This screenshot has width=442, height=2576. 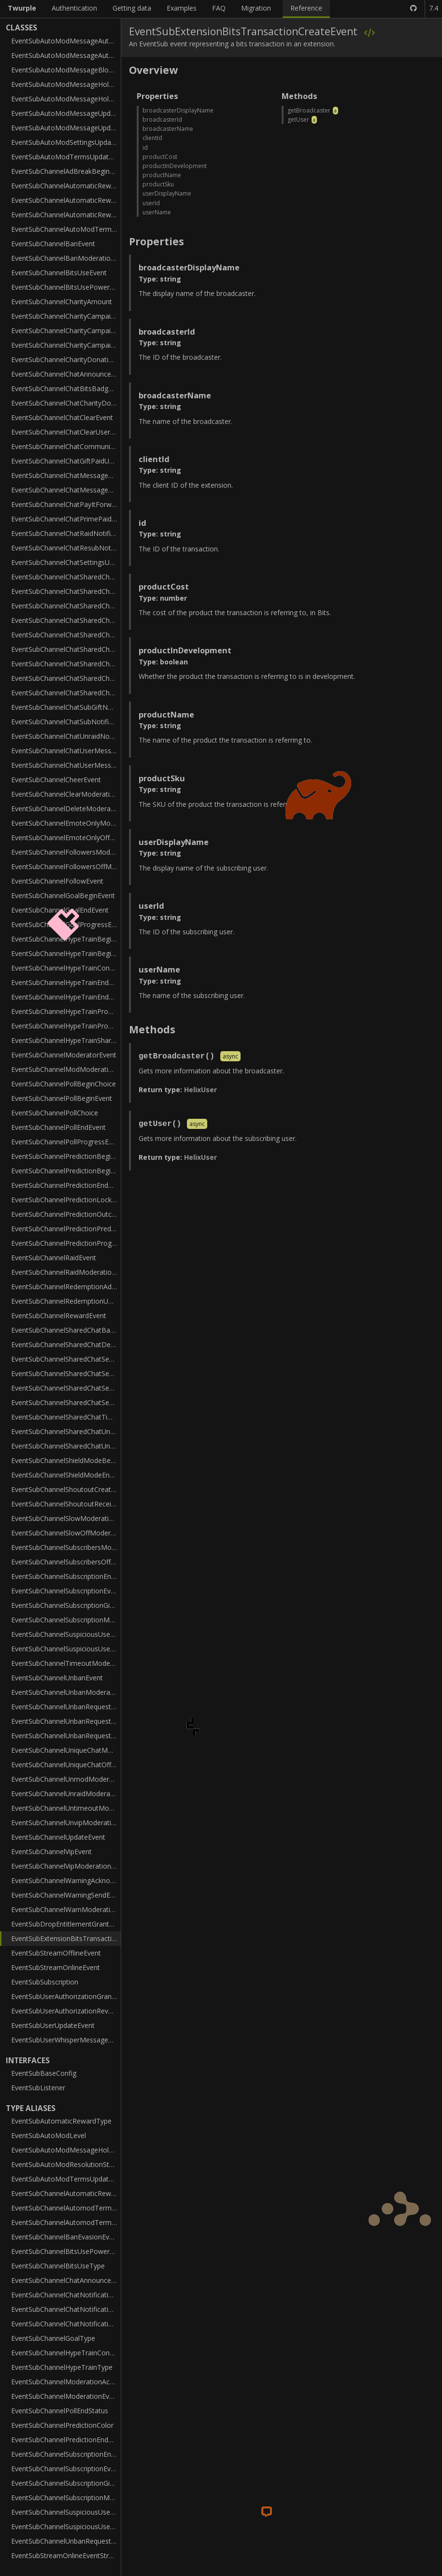 I want to click on access brush or painting tools, so click(x=64, y=924).